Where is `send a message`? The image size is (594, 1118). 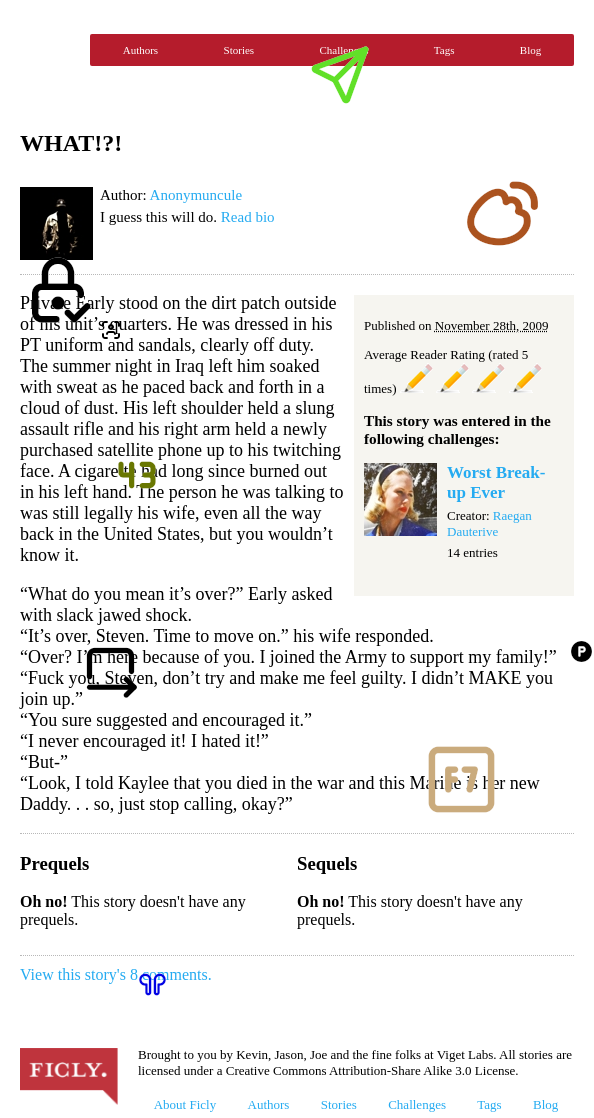 send a message is located at coordinates (340, 74).